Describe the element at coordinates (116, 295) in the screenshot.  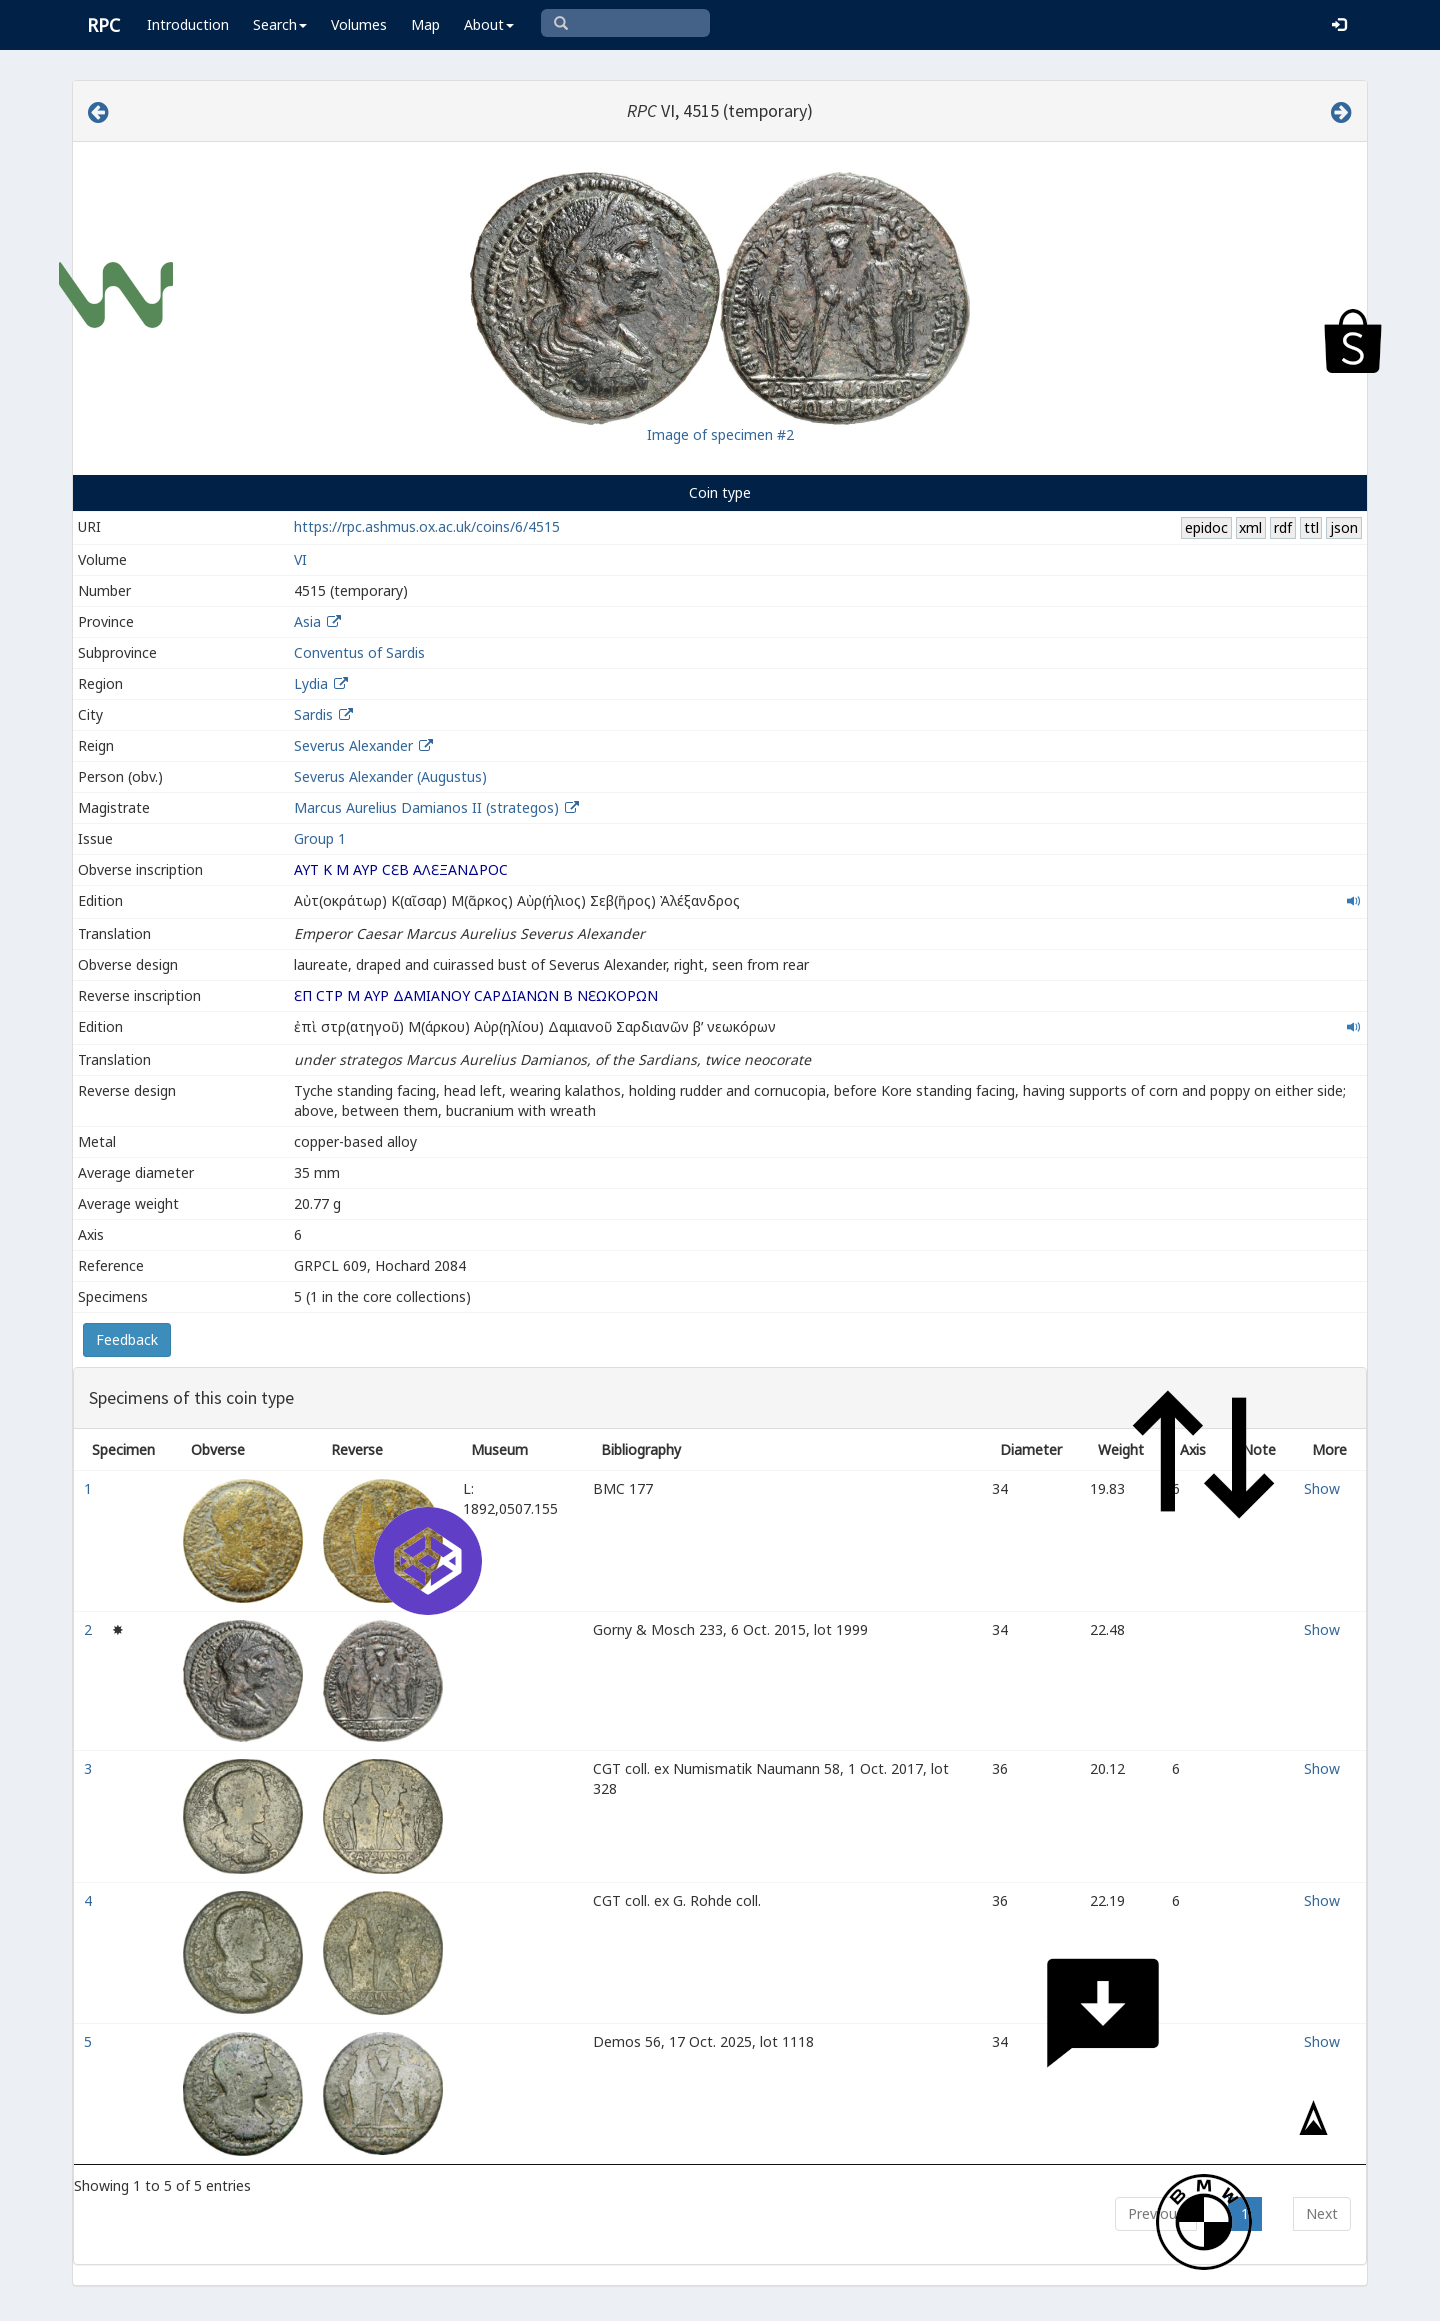
I see `open windsurf code editor` at that location.